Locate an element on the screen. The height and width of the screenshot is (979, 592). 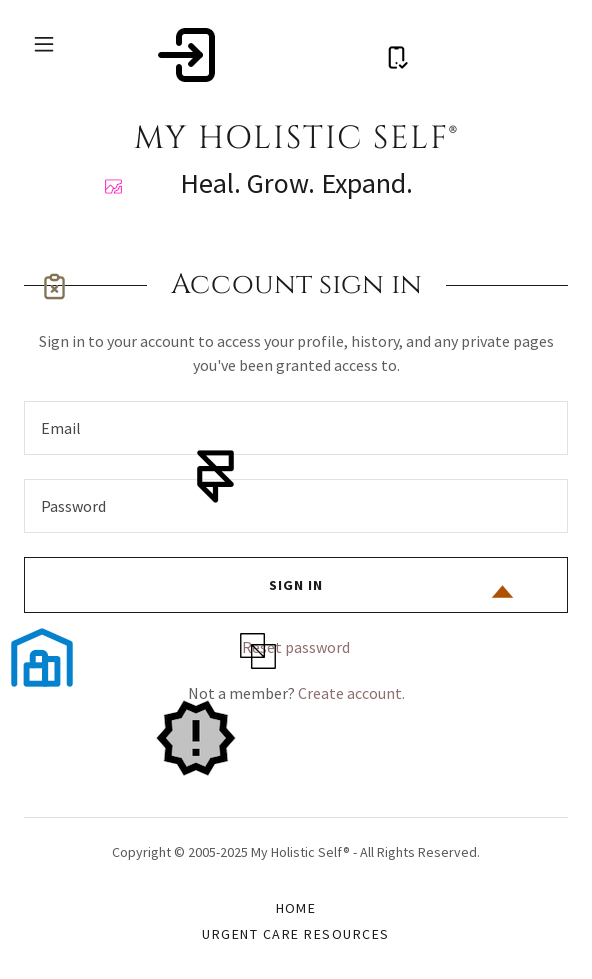
open Framer design tool is located at coordinates (215, 476).